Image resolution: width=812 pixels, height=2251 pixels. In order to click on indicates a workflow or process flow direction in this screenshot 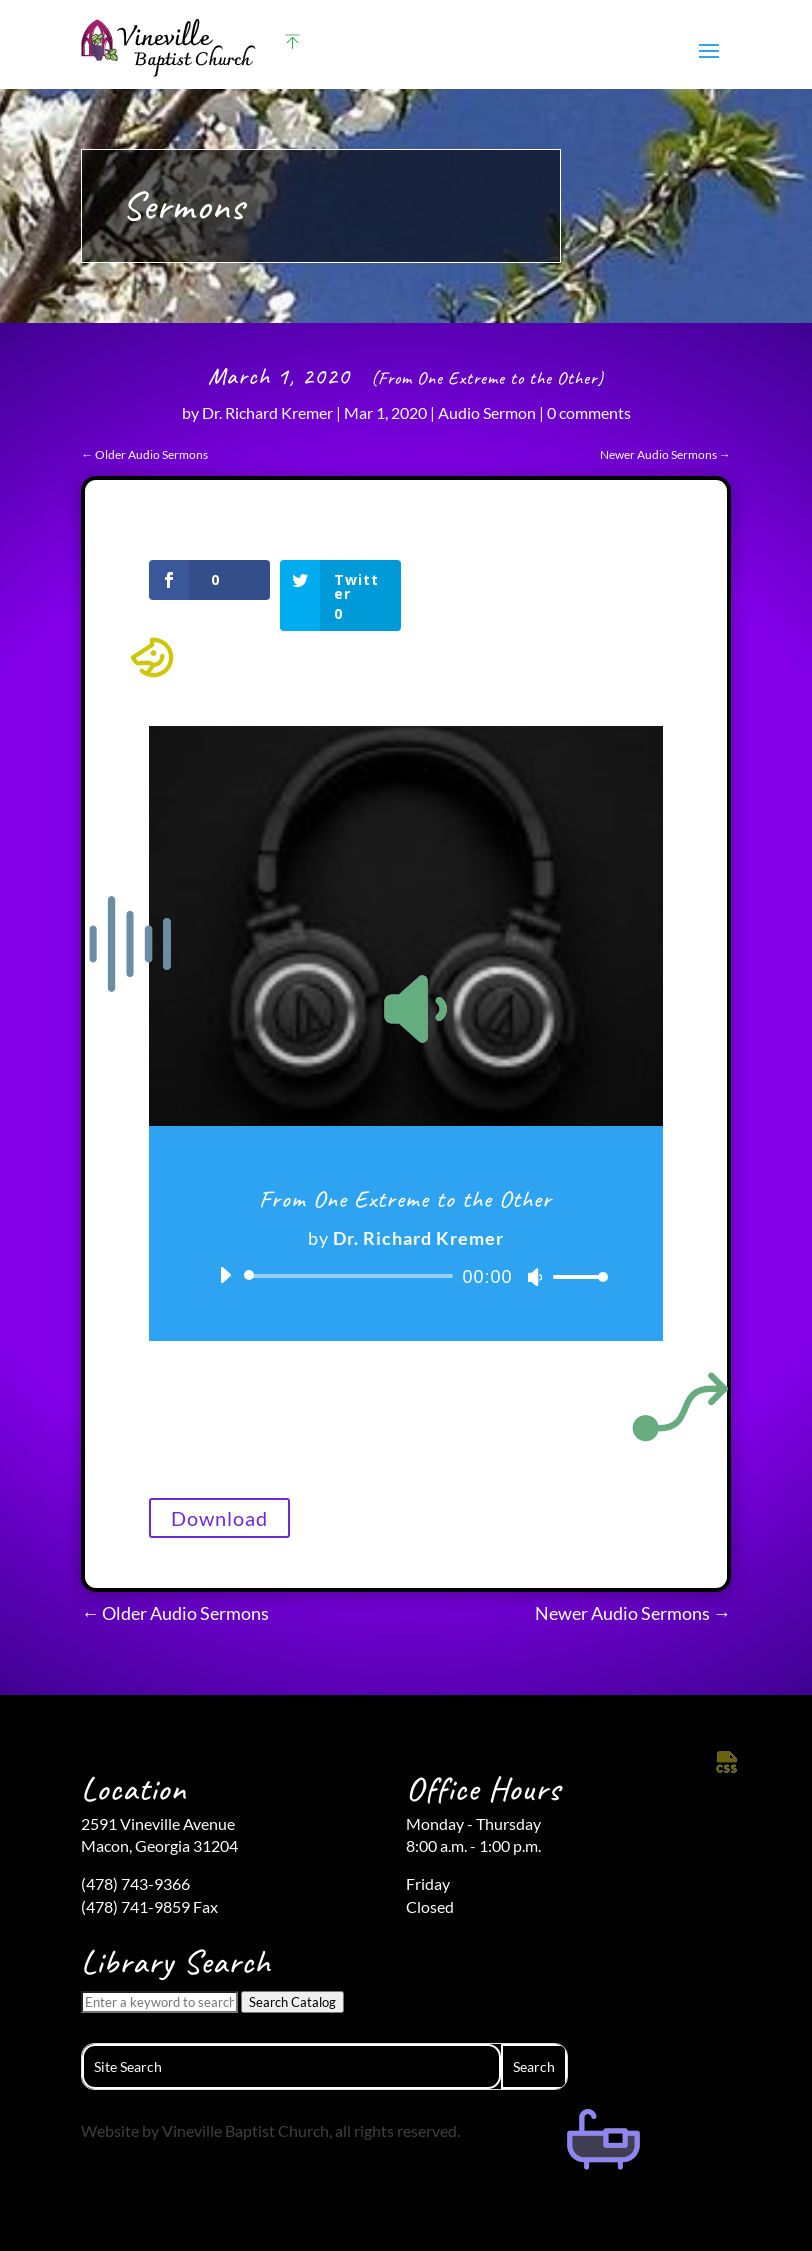, I will do `click(678, 1408)`.